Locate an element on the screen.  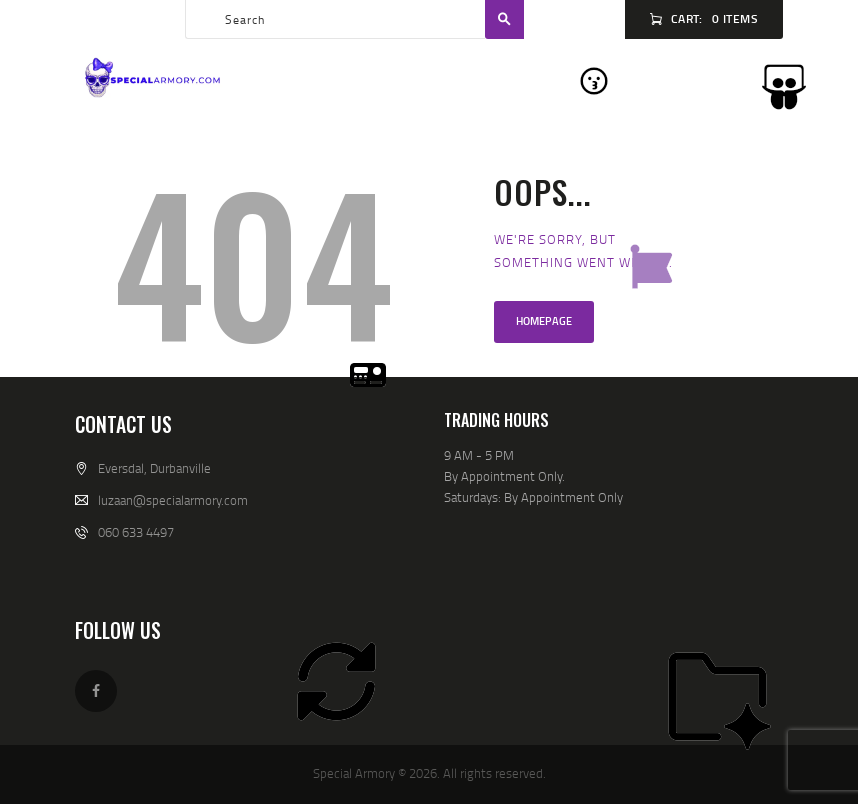
send a kiss or blowing kiss emoji is located at coordinates (594, 81).